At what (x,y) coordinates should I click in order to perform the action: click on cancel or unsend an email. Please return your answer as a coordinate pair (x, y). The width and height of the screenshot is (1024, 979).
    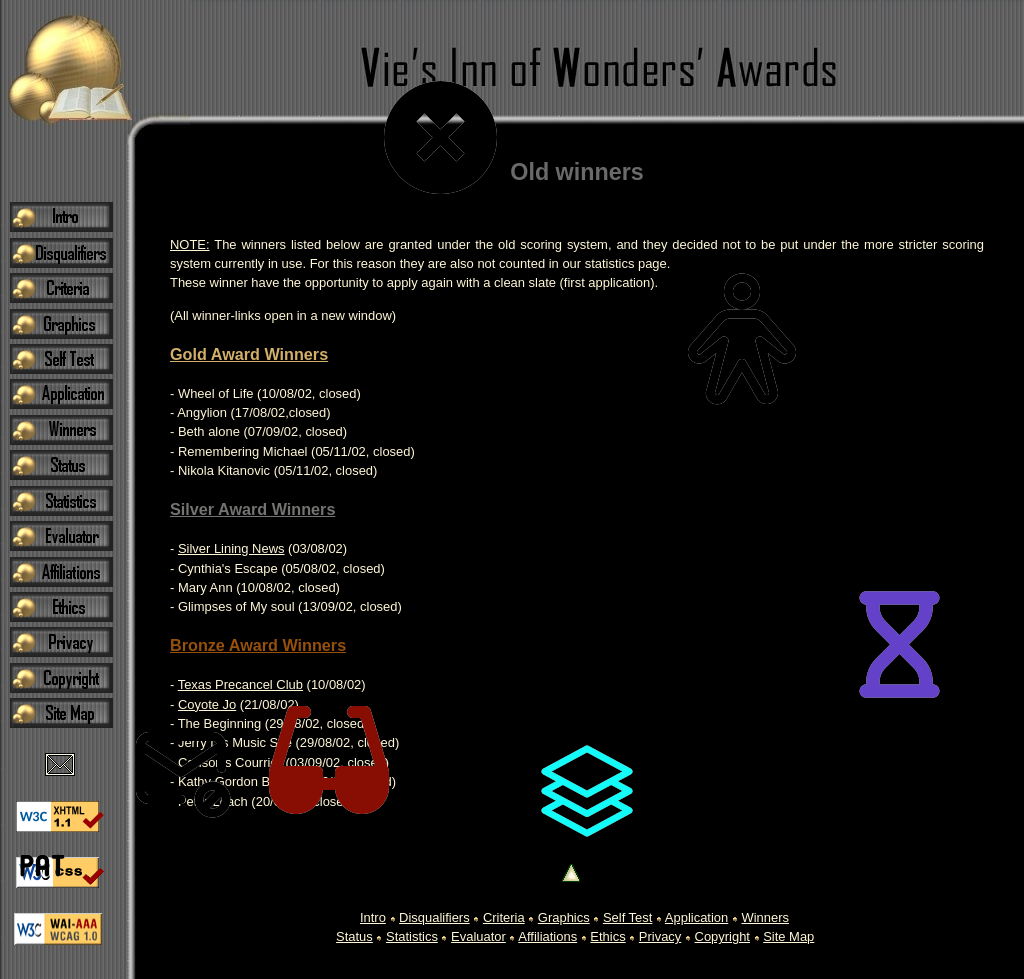
    Looking at the image, I should click on (181, 768).